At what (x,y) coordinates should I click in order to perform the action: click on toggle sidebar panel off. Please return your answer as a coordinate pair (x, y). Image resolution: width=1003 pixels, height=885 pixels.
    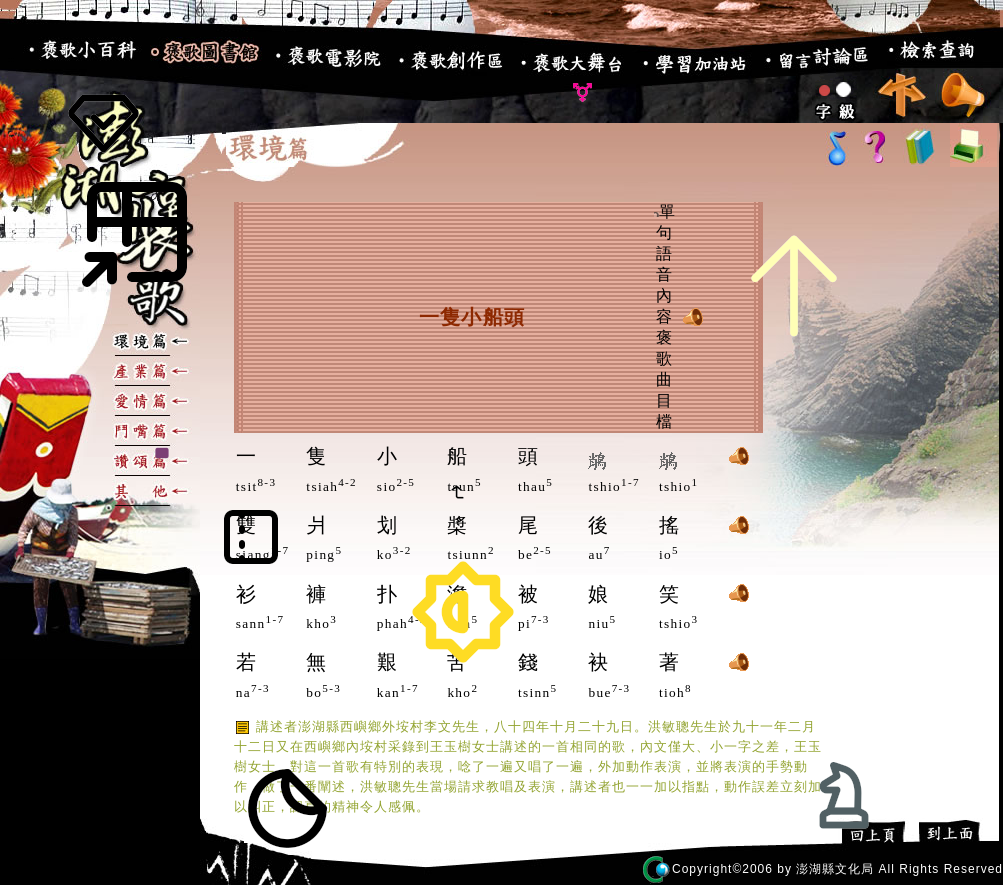
    Looking at the image, I should click on (251, 537).